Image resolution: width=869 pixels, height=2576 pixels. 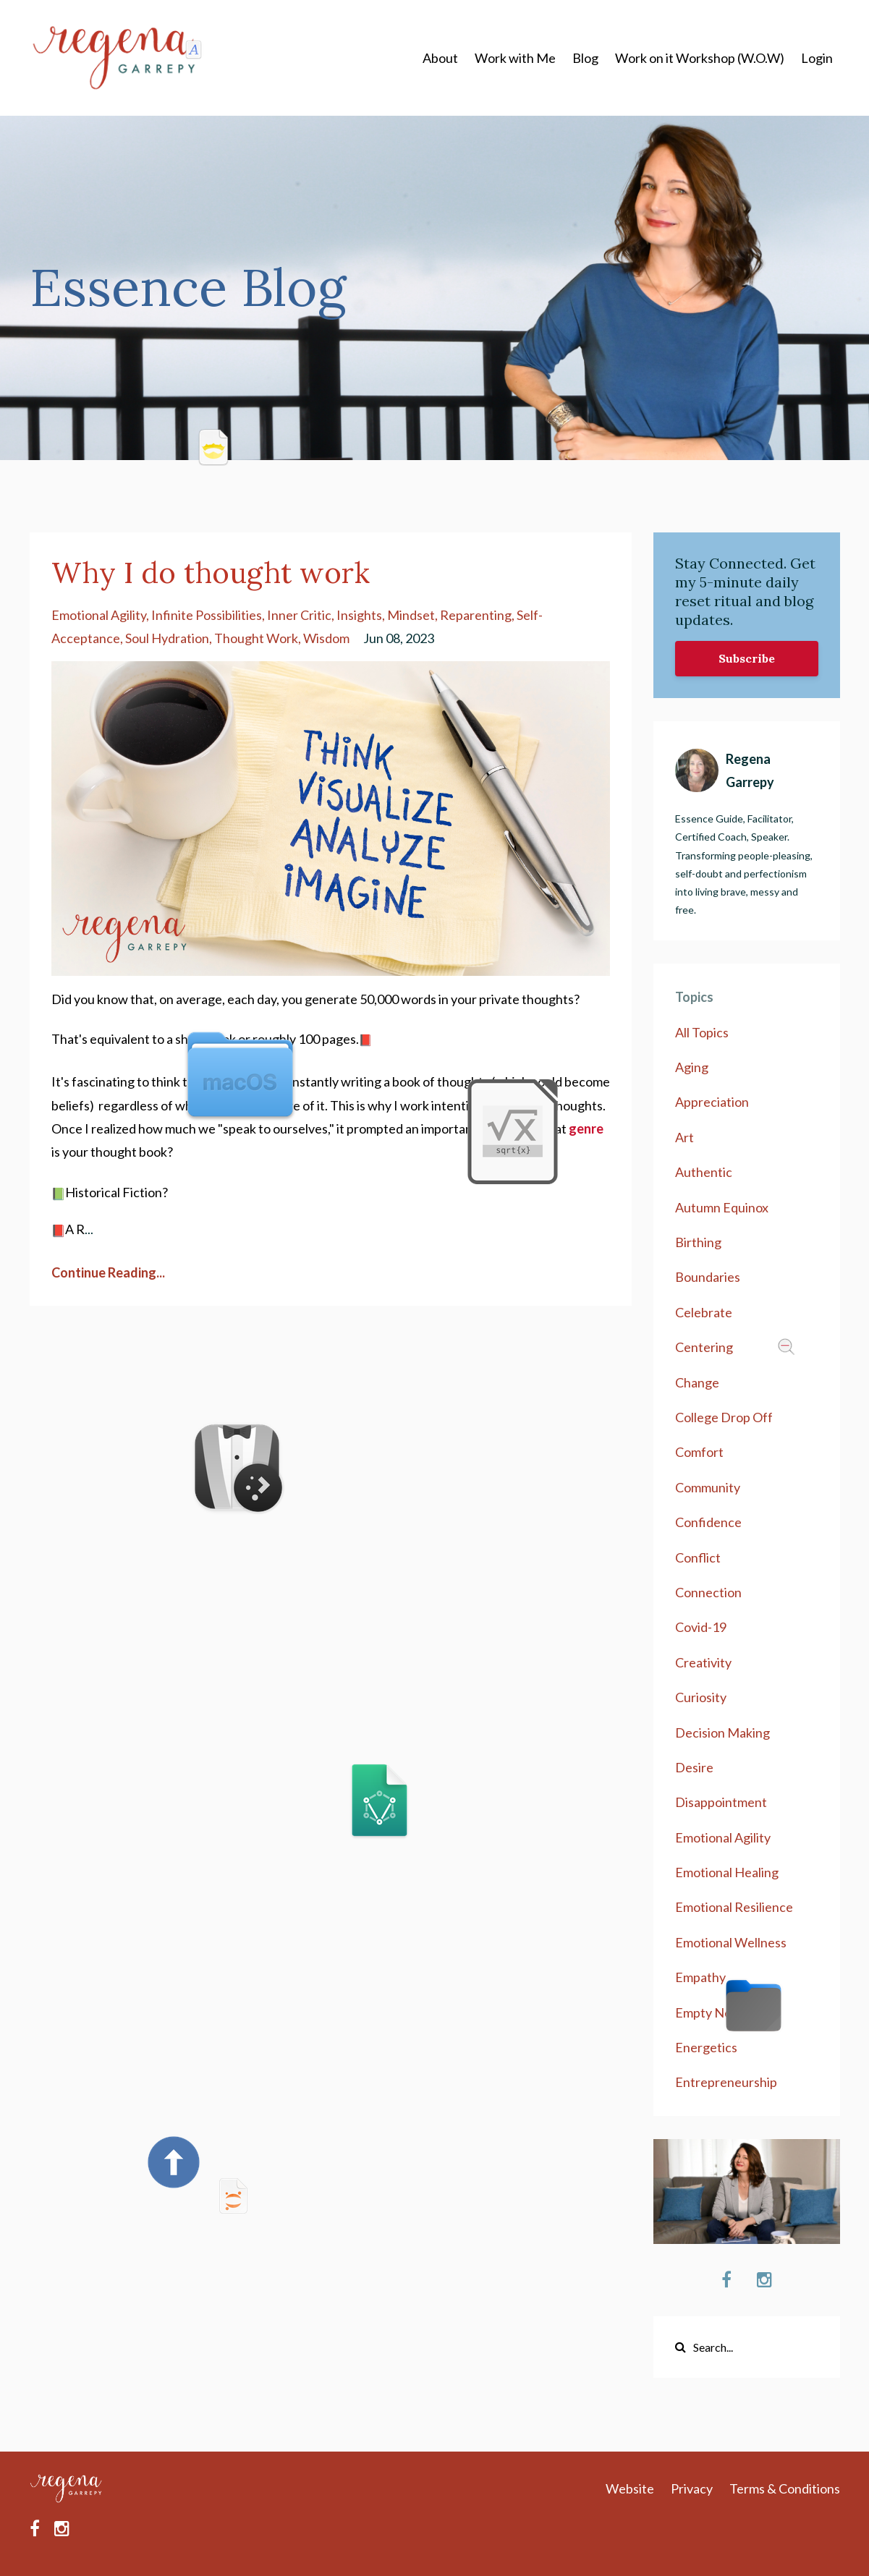 I want to click on a vector graphics file, so click(x=379, y=1800).